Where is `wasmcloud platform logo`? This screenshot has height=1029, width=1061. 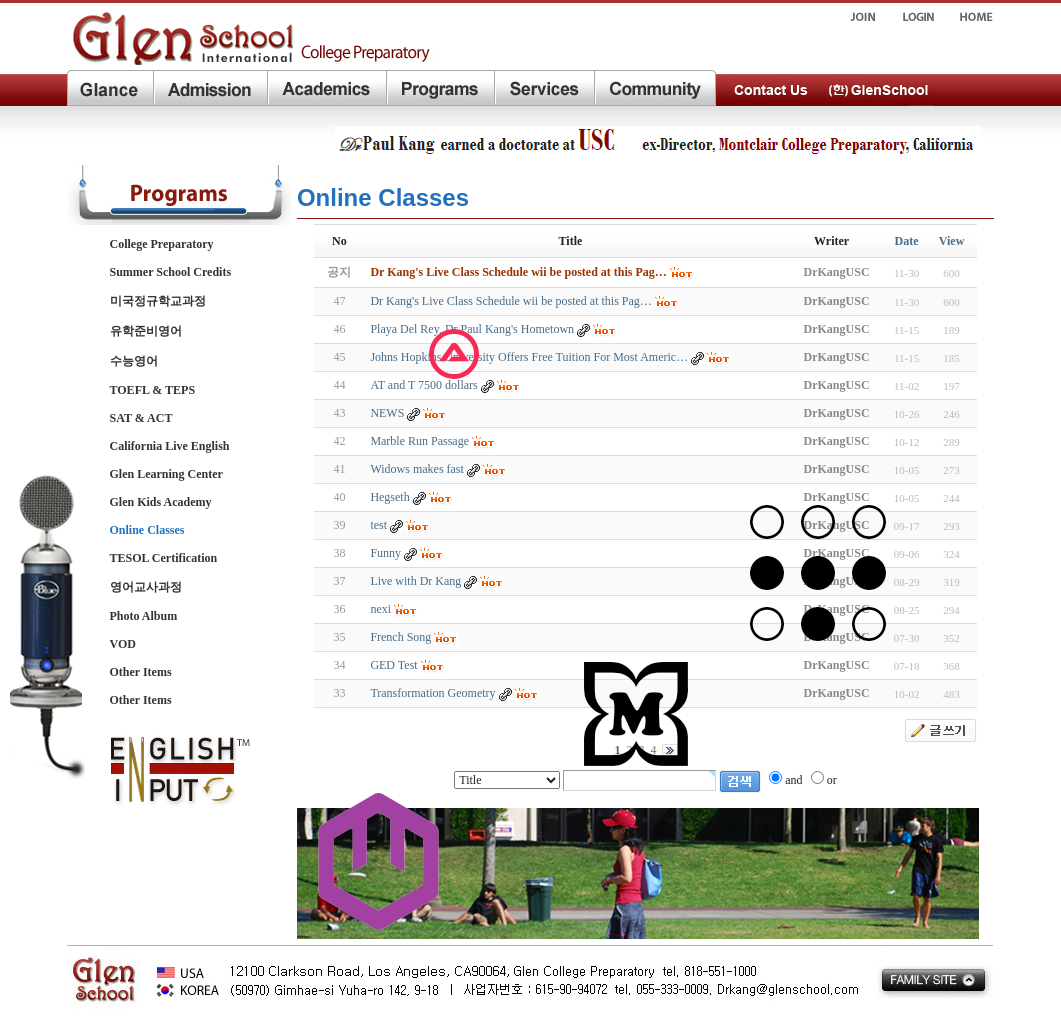
wasmcloud platform logo is located at coordinates (378, 861).